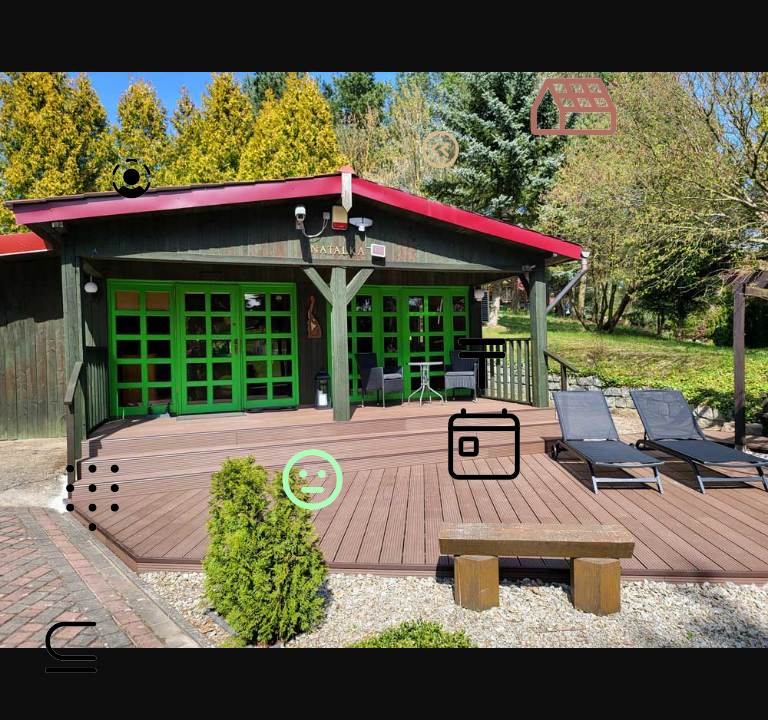 This screenshot has height=720, width=768. What do you see at coordinates (482, 363) in the screenshot?
I see `indicates kazakhstani tenge currency` at bounding box center [482, 363].